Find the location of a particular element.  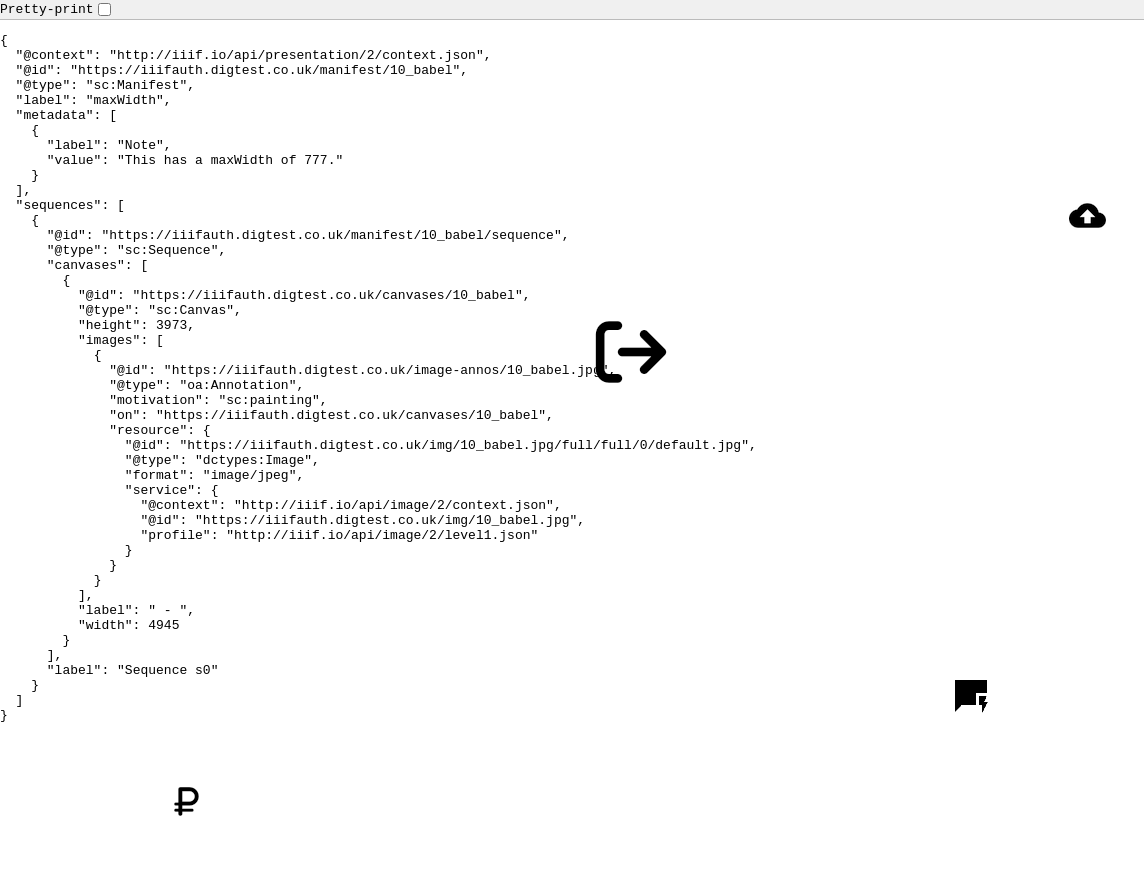

send a quick reply to a message is located at coordinates (971, 696).